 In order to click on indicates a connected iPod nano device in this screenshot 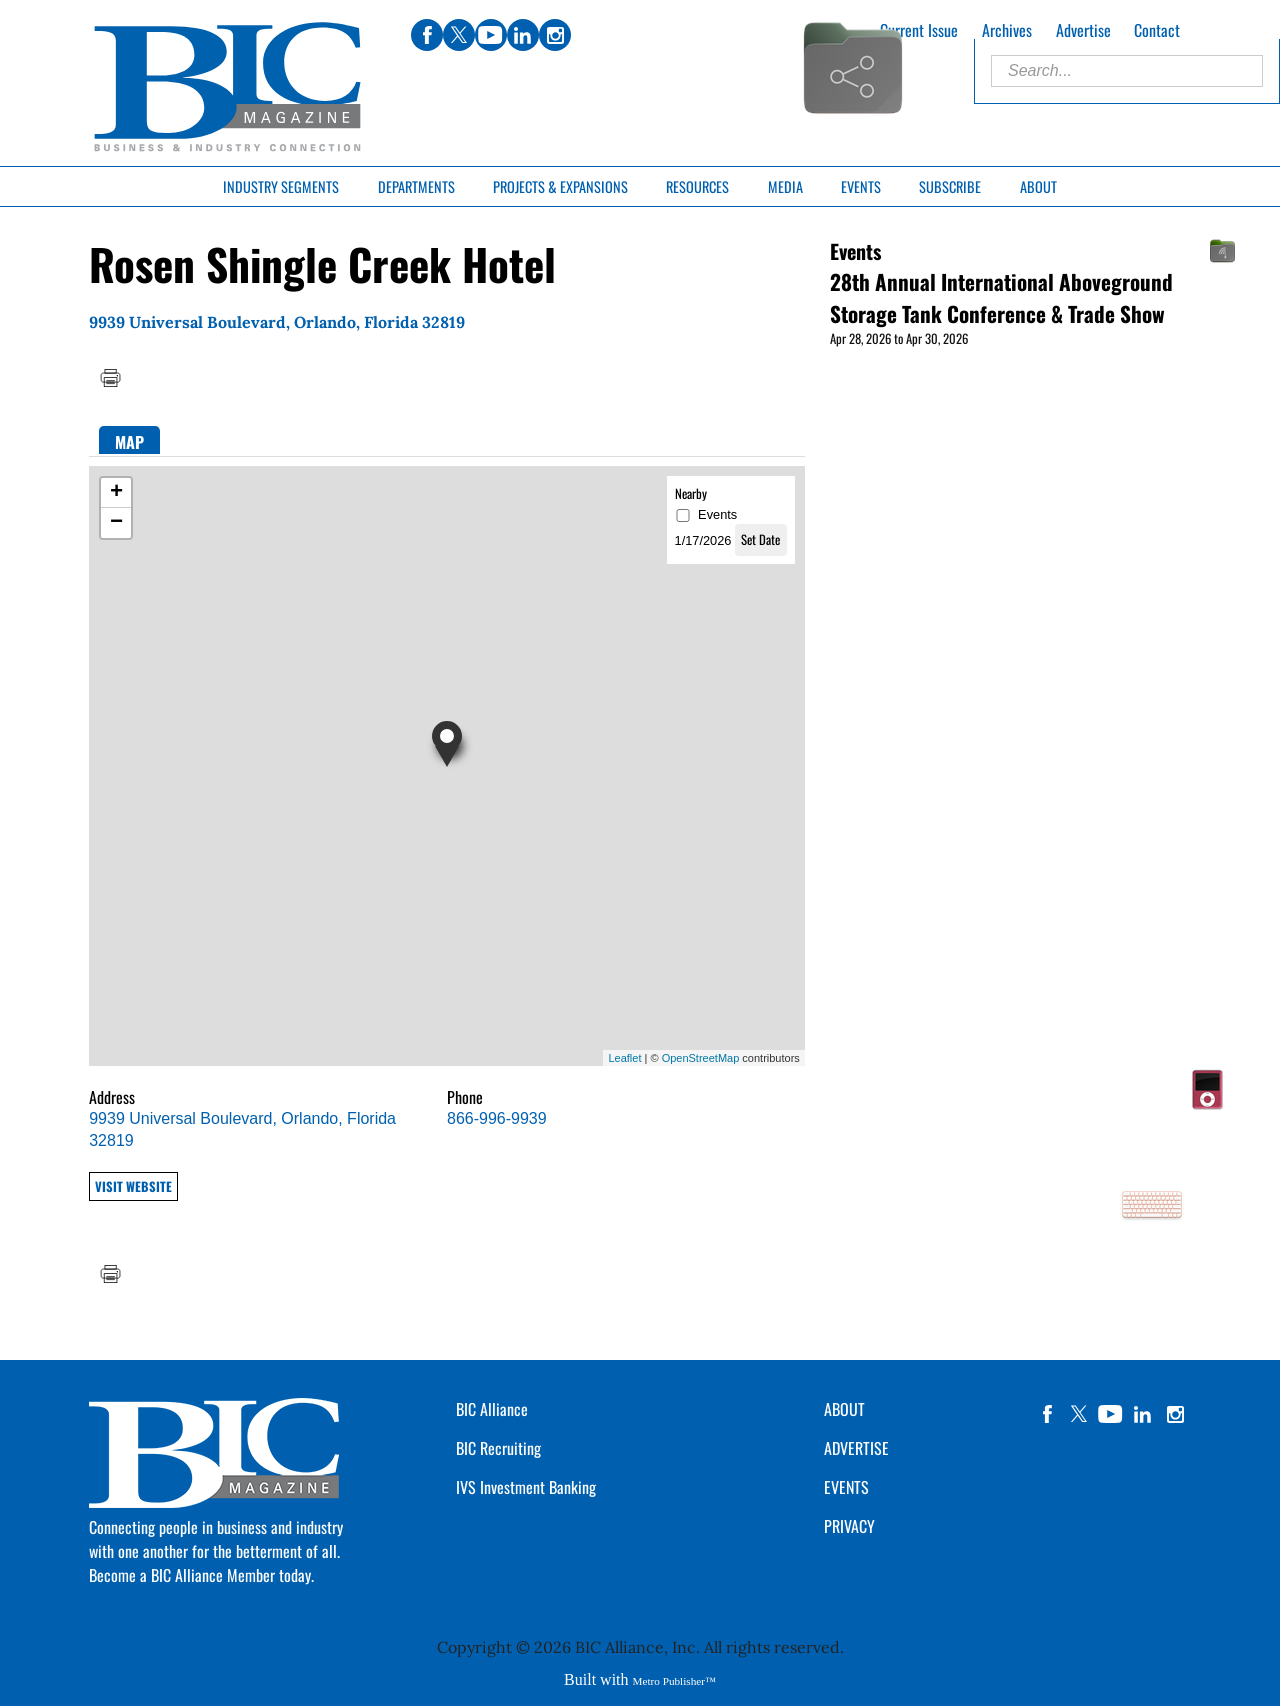, I will do `click(1207, 1080)`.